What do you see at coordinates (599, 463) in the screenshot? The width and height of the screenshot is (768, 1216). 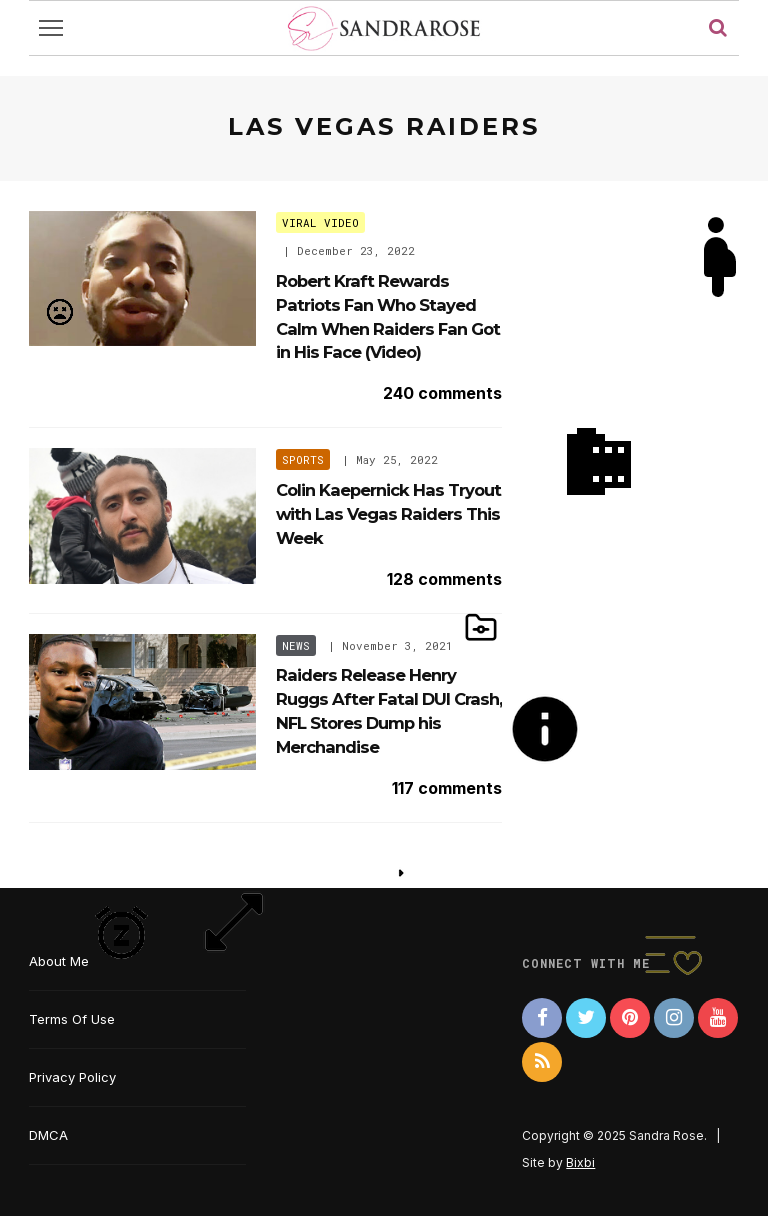 I see `access camera roll or photo gallery` at bounding box center [599, 463].